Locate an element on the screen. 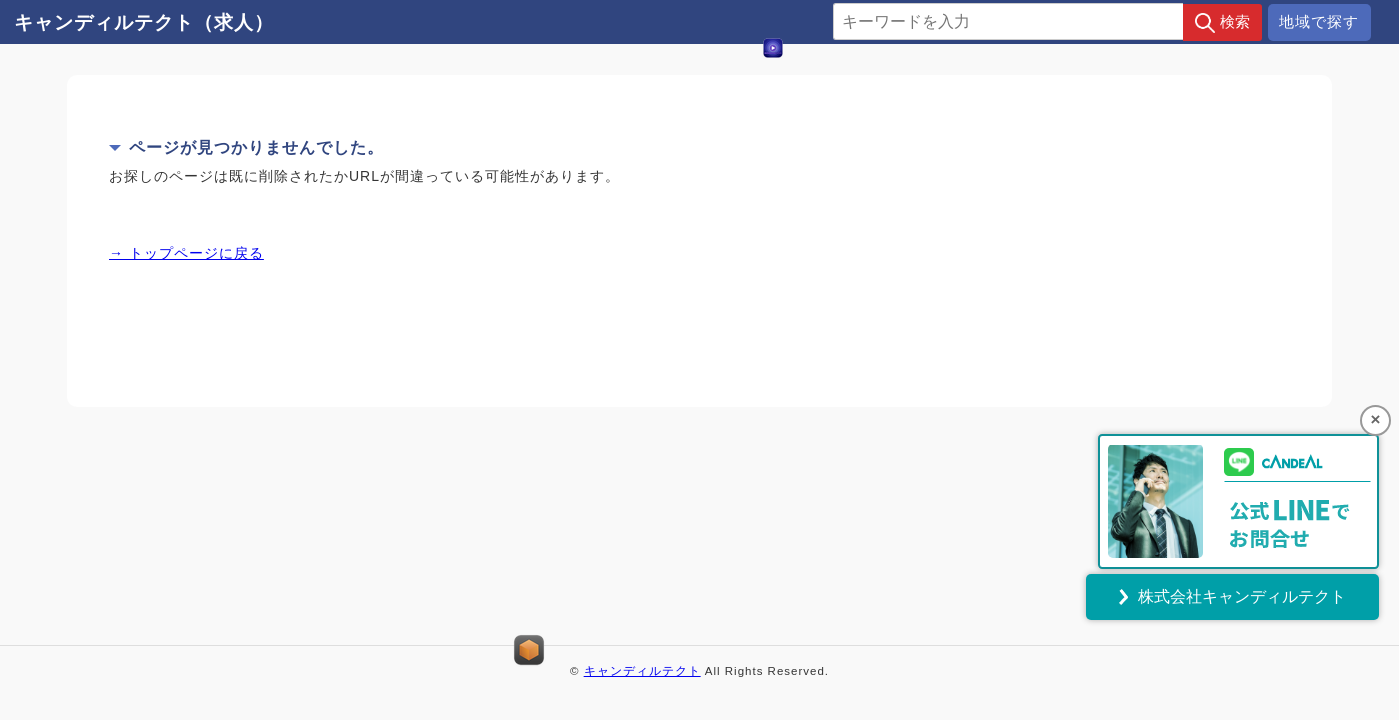 This screenshot has height=720, width=1399. open the clip video editing app is located at coordinates (773, 48).